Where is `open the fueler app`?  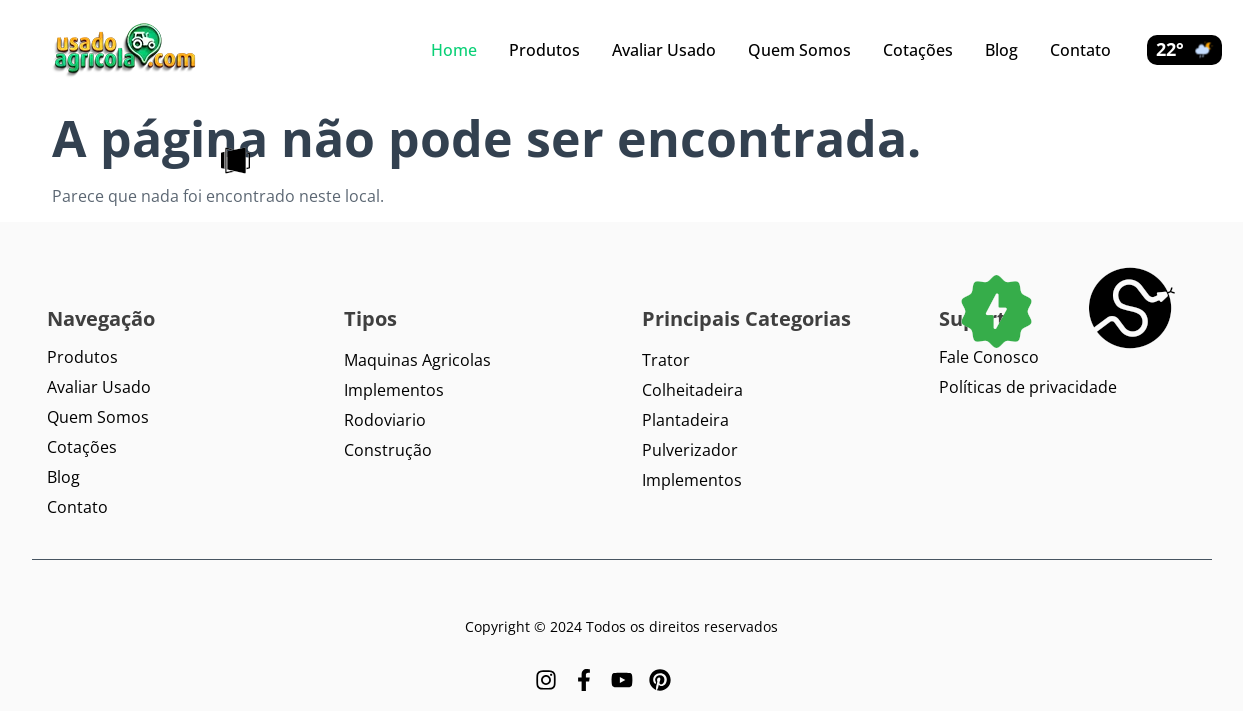 open the fueler app is located at coordinates (996, 311).